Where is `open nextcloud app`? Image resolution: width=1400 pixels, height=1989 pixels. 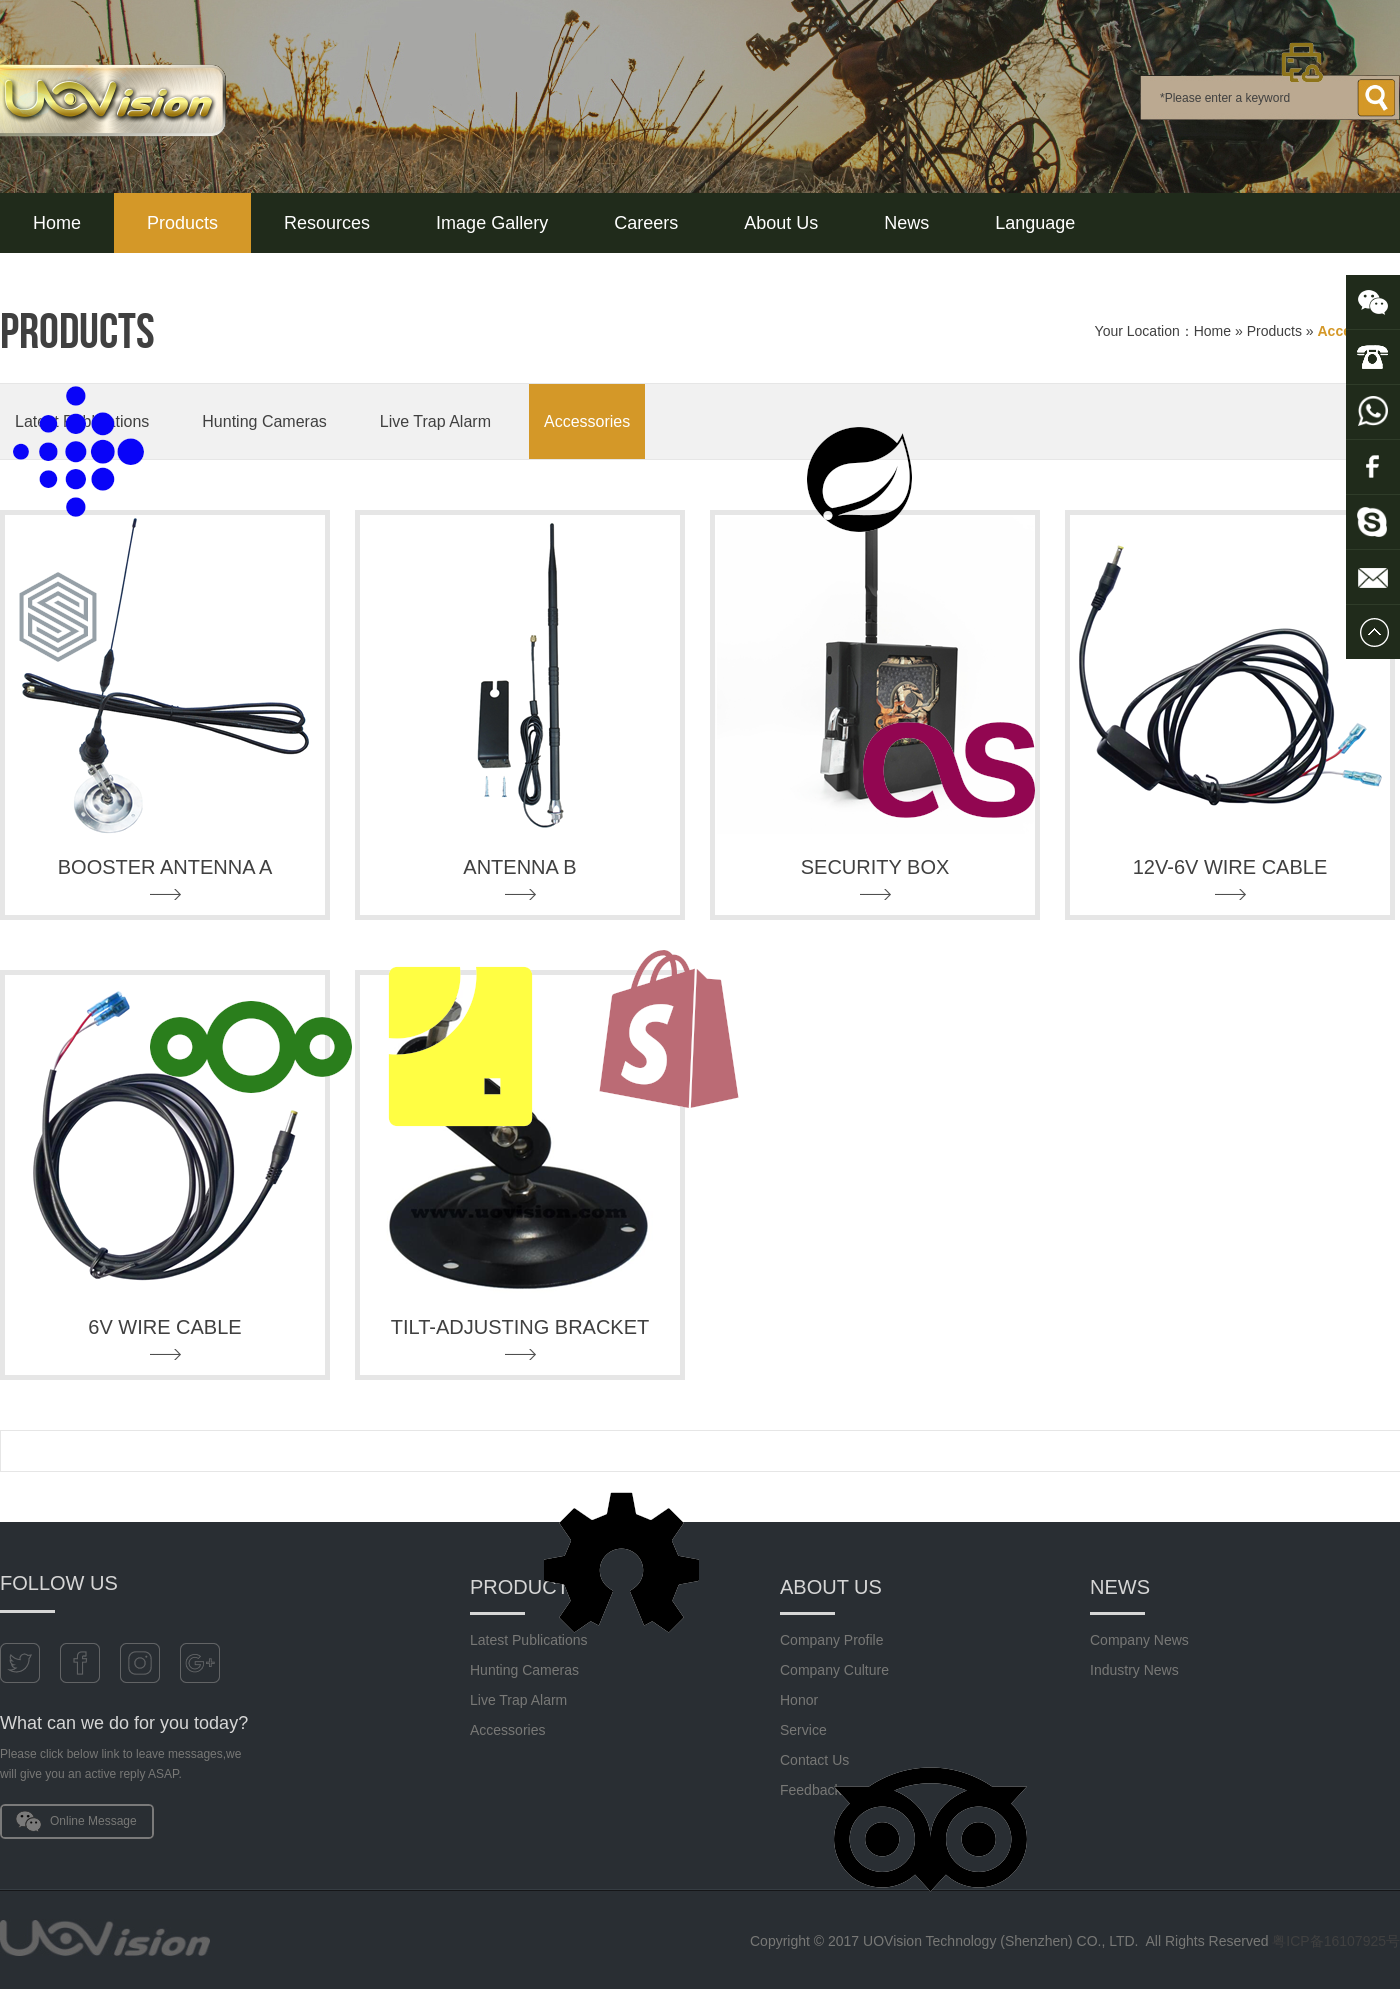 open nextcloud app is located at coordinates (251, 1047).